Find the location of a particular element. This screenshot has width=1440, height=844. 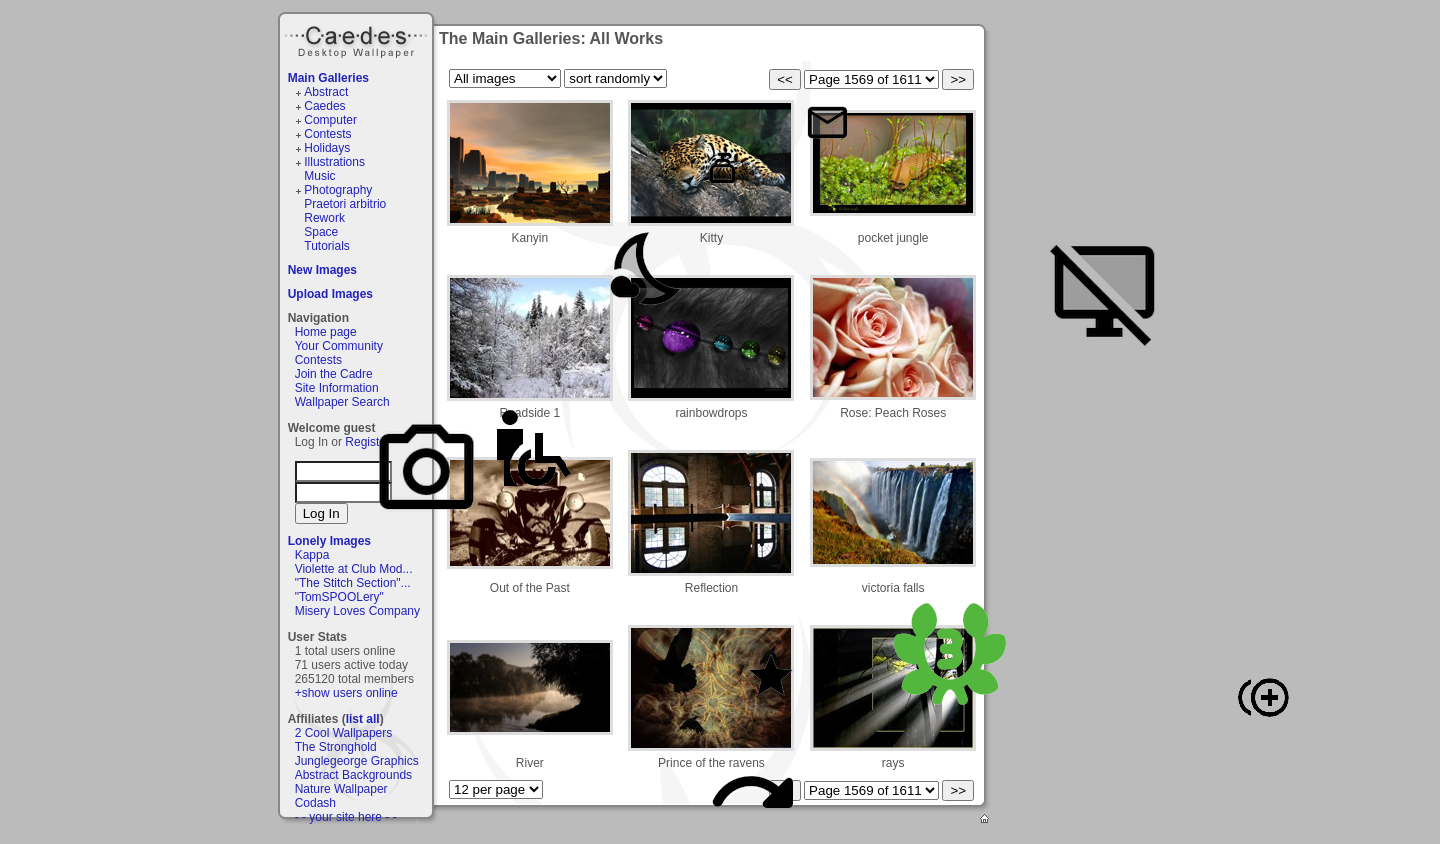

take a photo is located at coordinates (426, 471).